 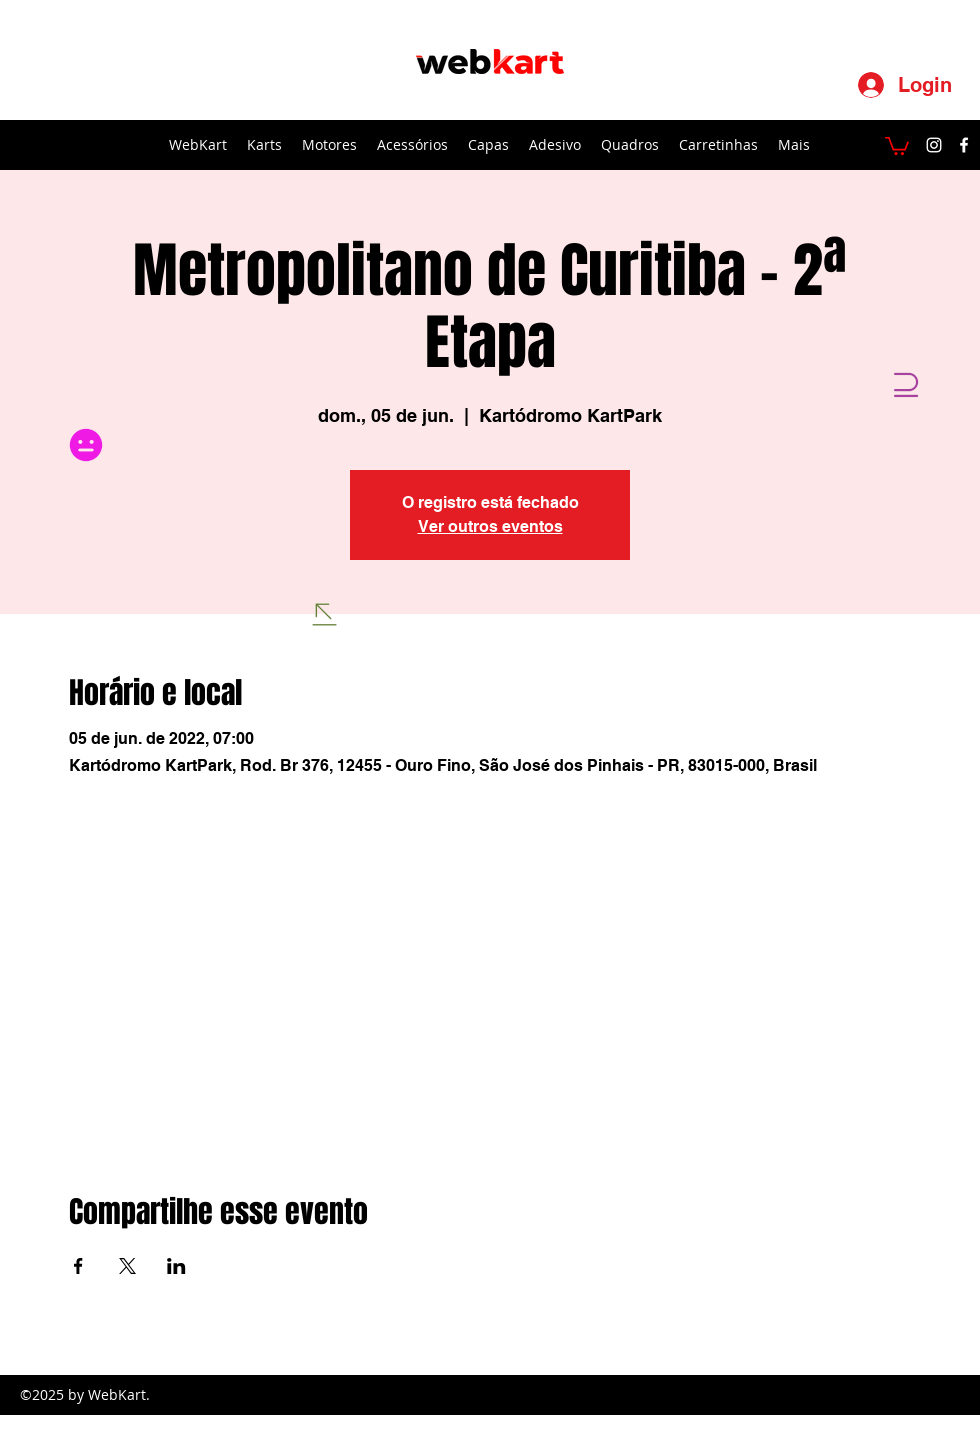 What do you see at coordinates (323, 614) in the screenshot?
I see `navigate to the top-left or beginning of content` at bounding box center [323, 614].